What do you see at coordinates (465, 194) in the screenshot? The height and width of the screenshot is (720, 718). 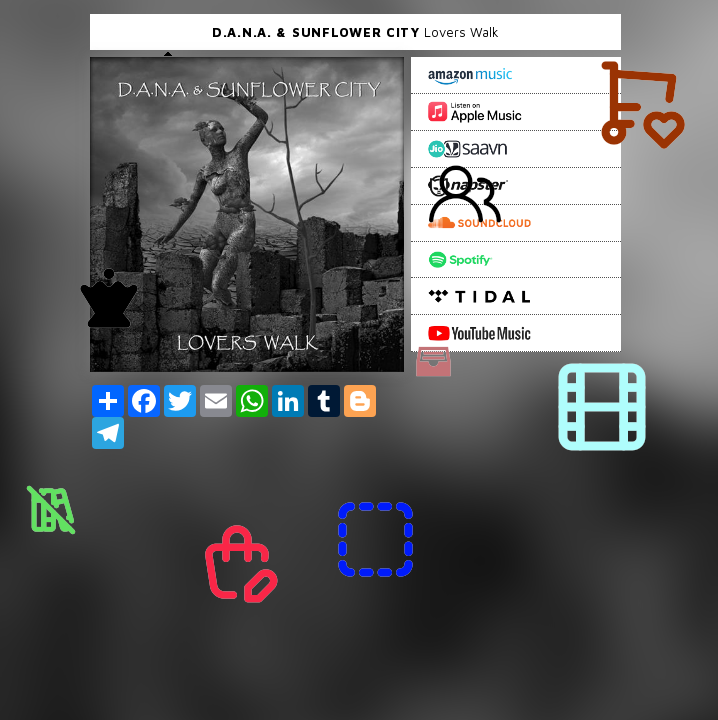 I see `view team members or collaborators` at bounding box center [465, 194].